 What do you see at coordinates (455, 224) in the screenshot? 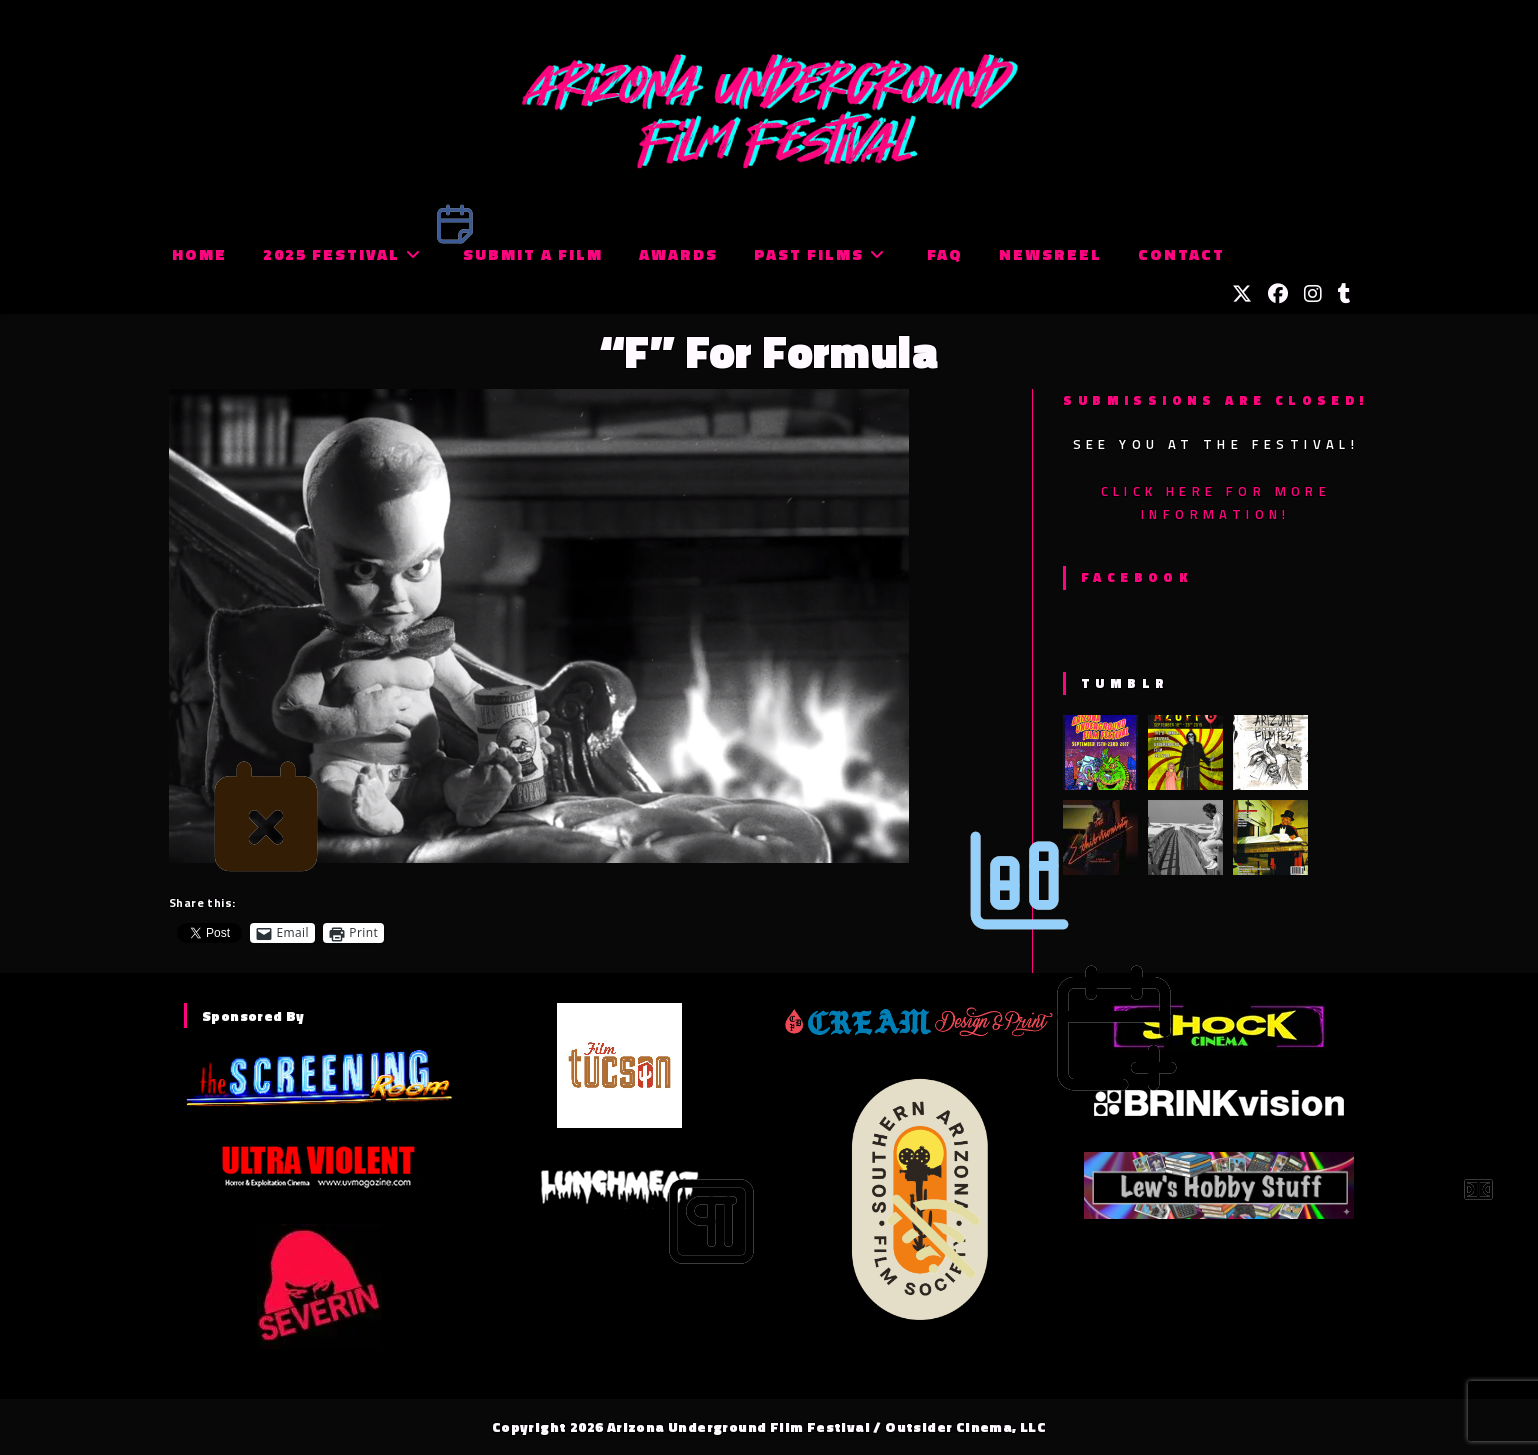
I see `view calendar with a note or reminder` at bounding box center [455, 224].